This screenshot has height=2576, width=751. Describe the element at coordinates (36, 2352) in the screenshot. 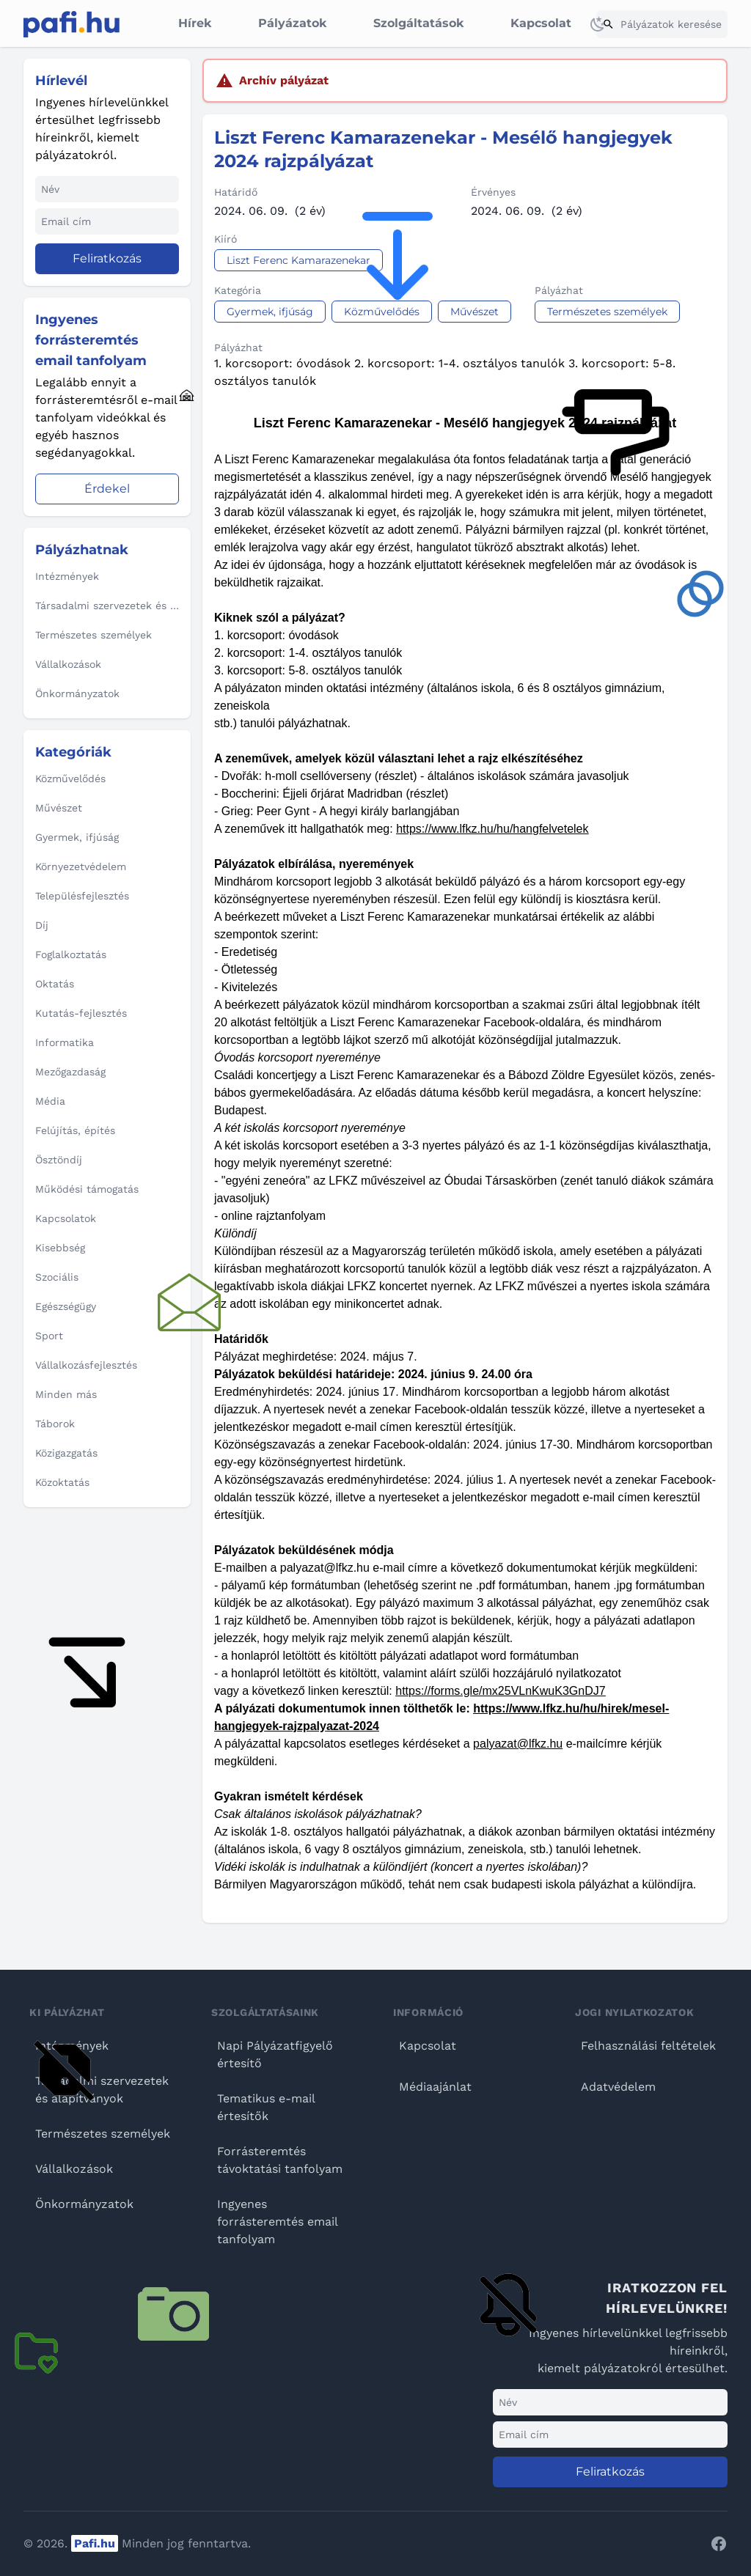

I see `access your favorites folder` at that location.